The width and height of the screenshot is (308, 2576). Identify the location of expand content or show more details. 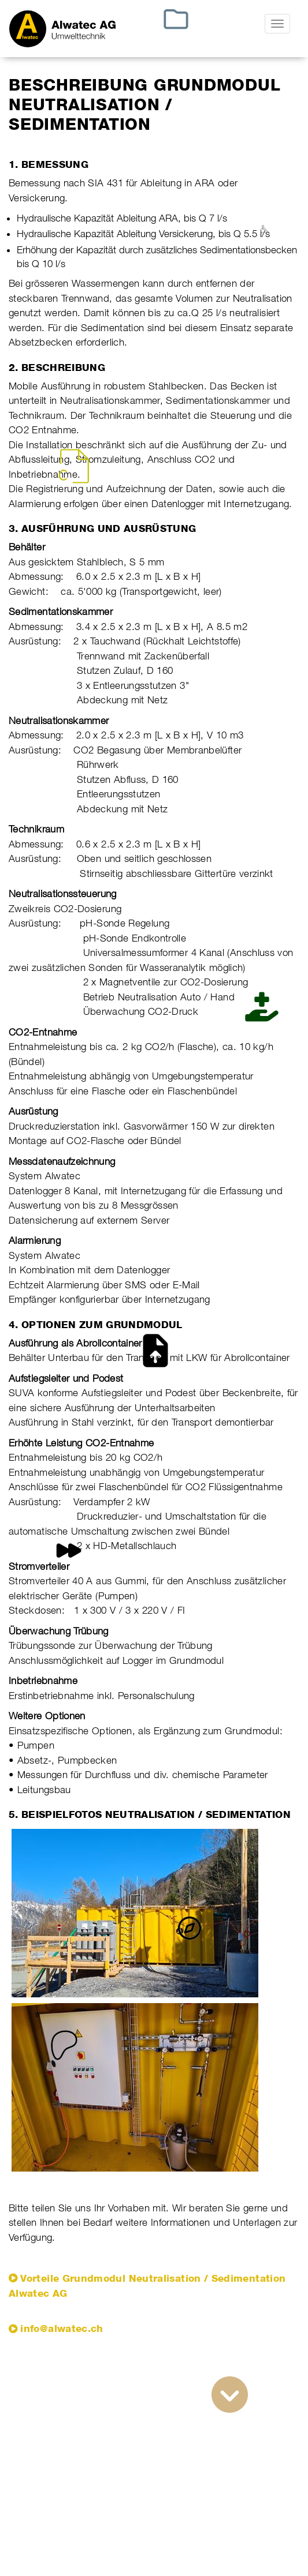
(229, 2394).